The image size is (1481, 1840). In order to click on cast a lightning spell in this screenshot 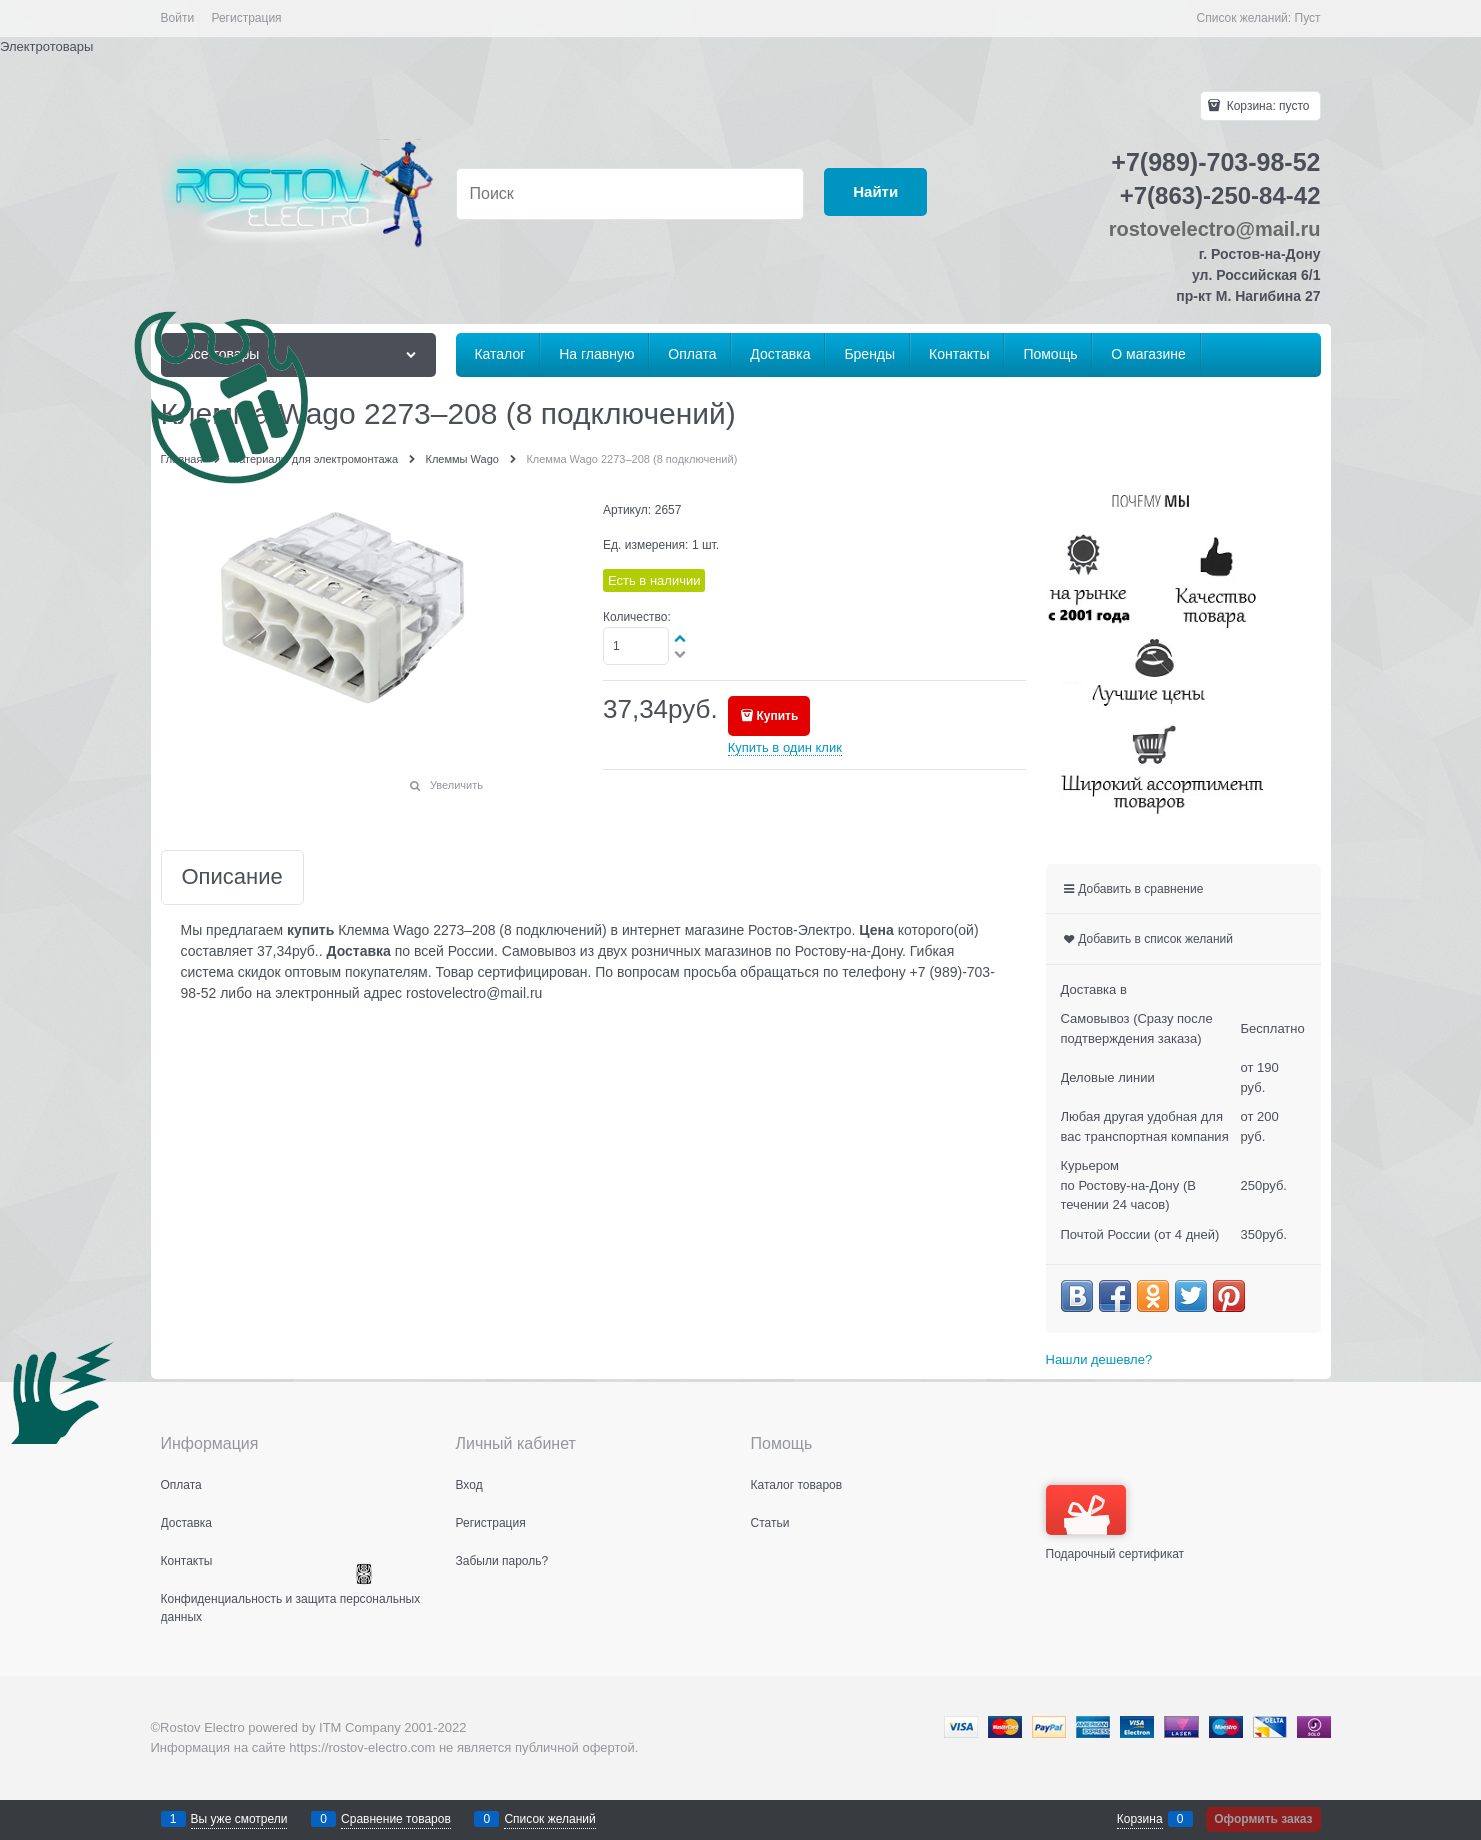, I will do `click(63, 1391)`.